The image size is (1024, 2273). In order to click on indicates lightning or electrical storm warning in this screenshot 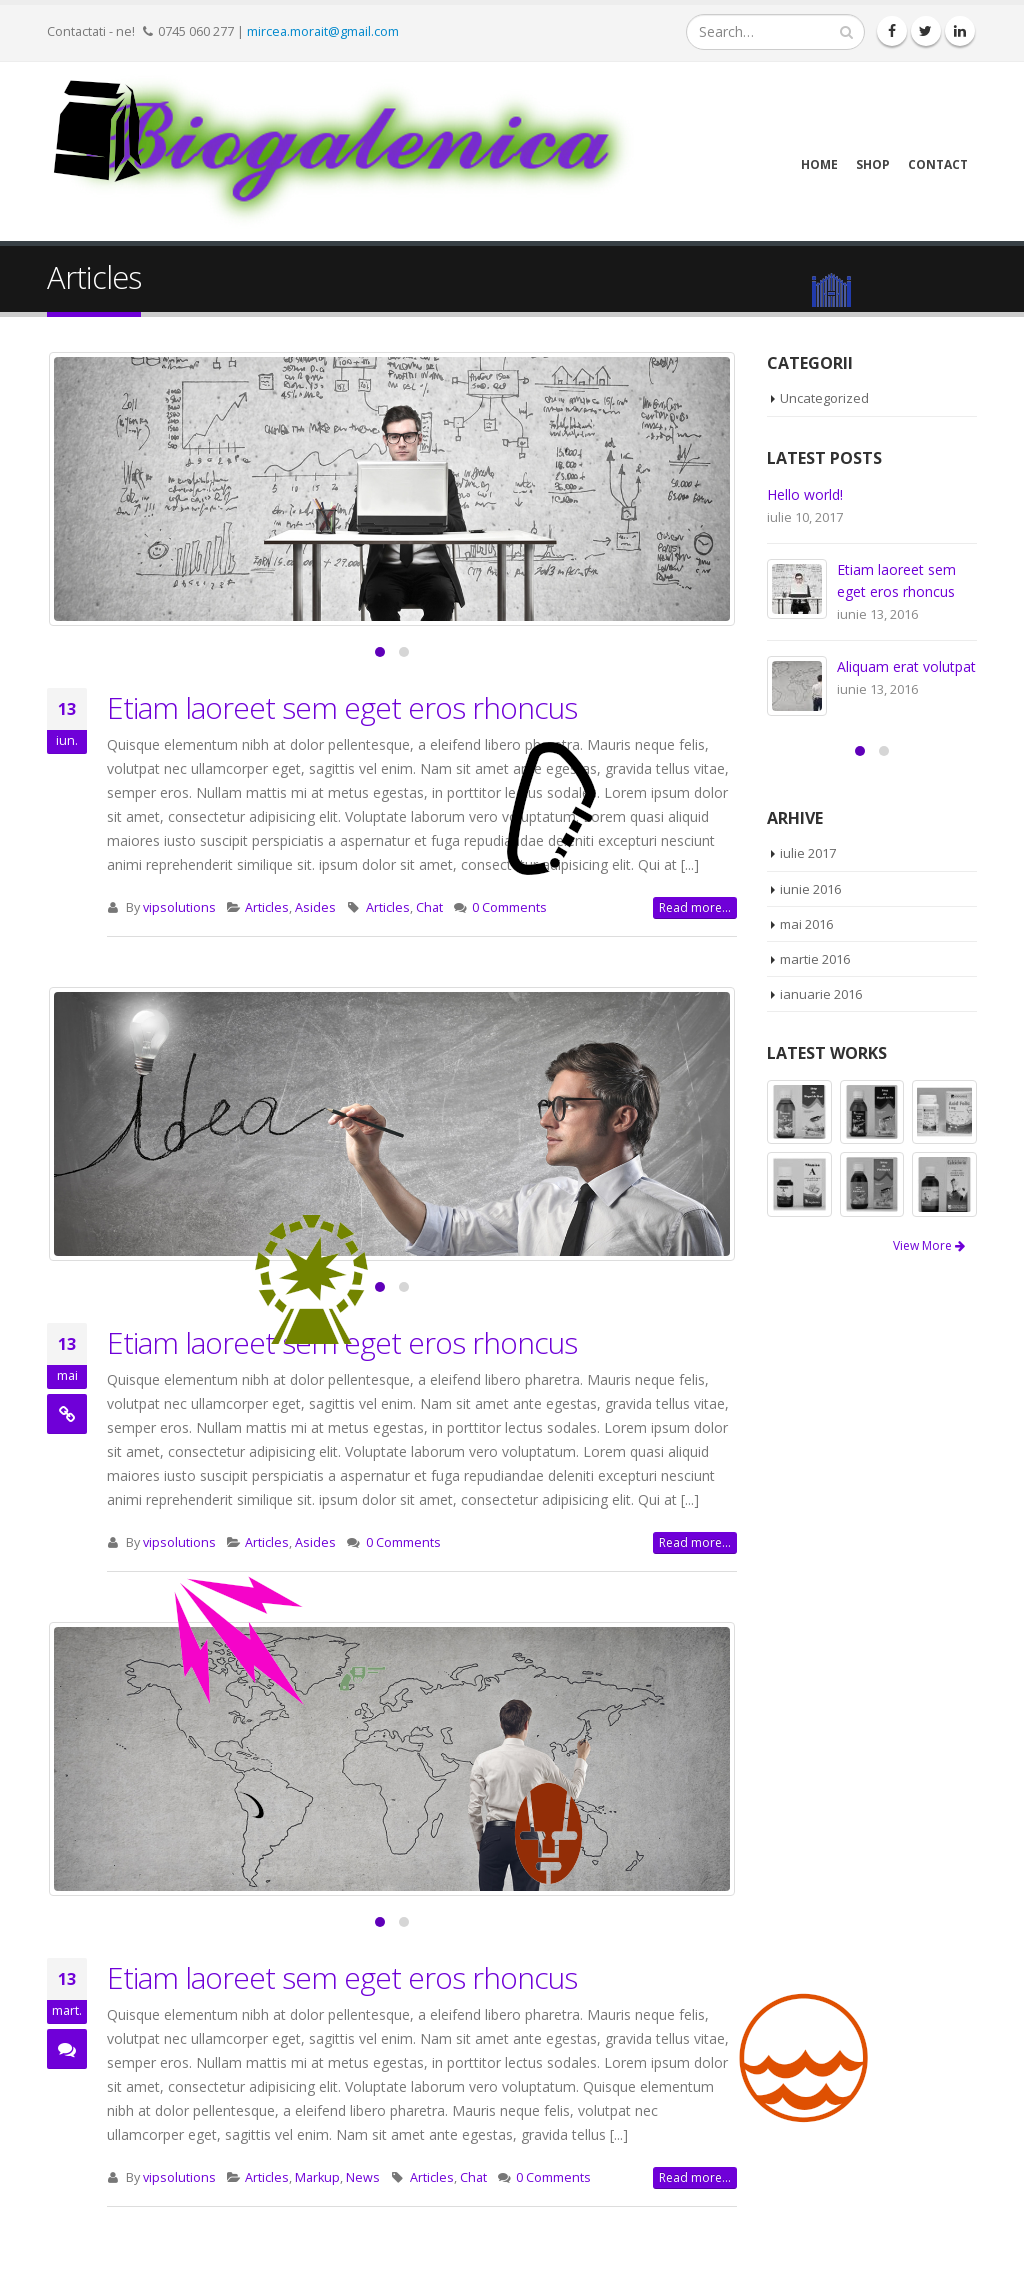, I will do `click(238, 1640)`.